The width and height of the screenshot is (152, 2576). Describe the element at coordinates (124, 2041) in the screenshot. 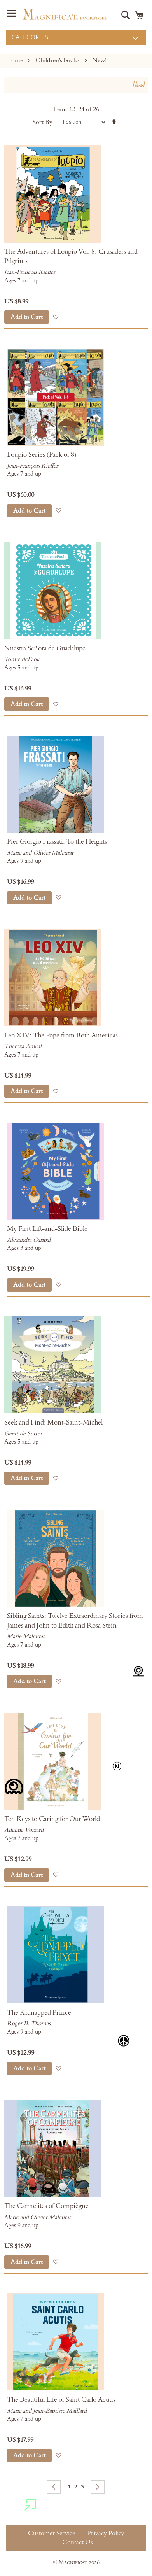

I see `indicates a peaceful or non-violent mode` at that location.